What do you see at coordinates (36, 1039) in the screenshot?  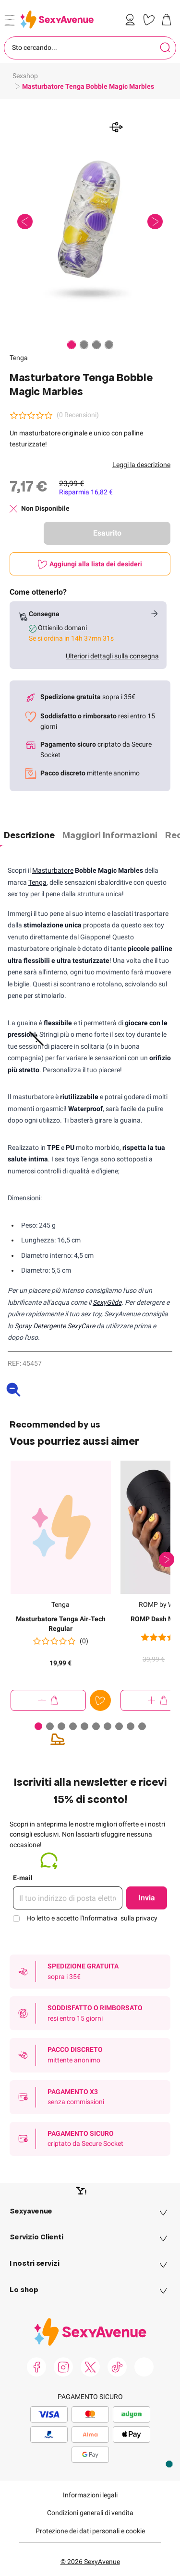 I see `alerts or notifications are disabled` at bounding box center [36, 1039].